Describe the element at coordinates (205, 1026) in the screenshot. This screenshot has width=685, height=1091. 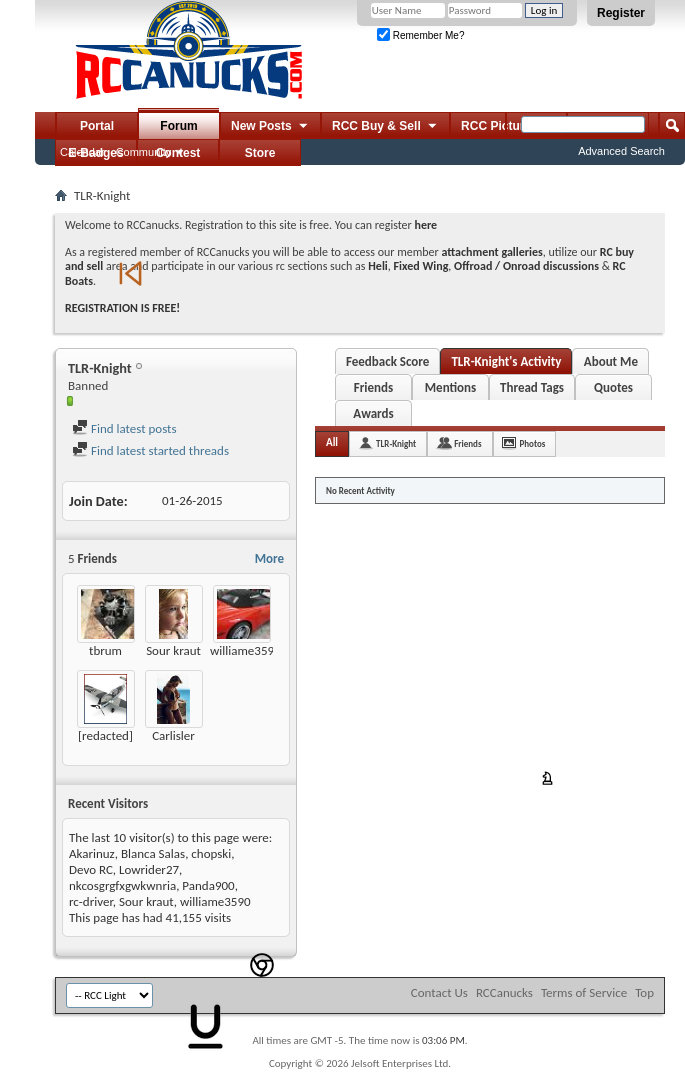
I see `apply underline formatting to selected text` at that location.